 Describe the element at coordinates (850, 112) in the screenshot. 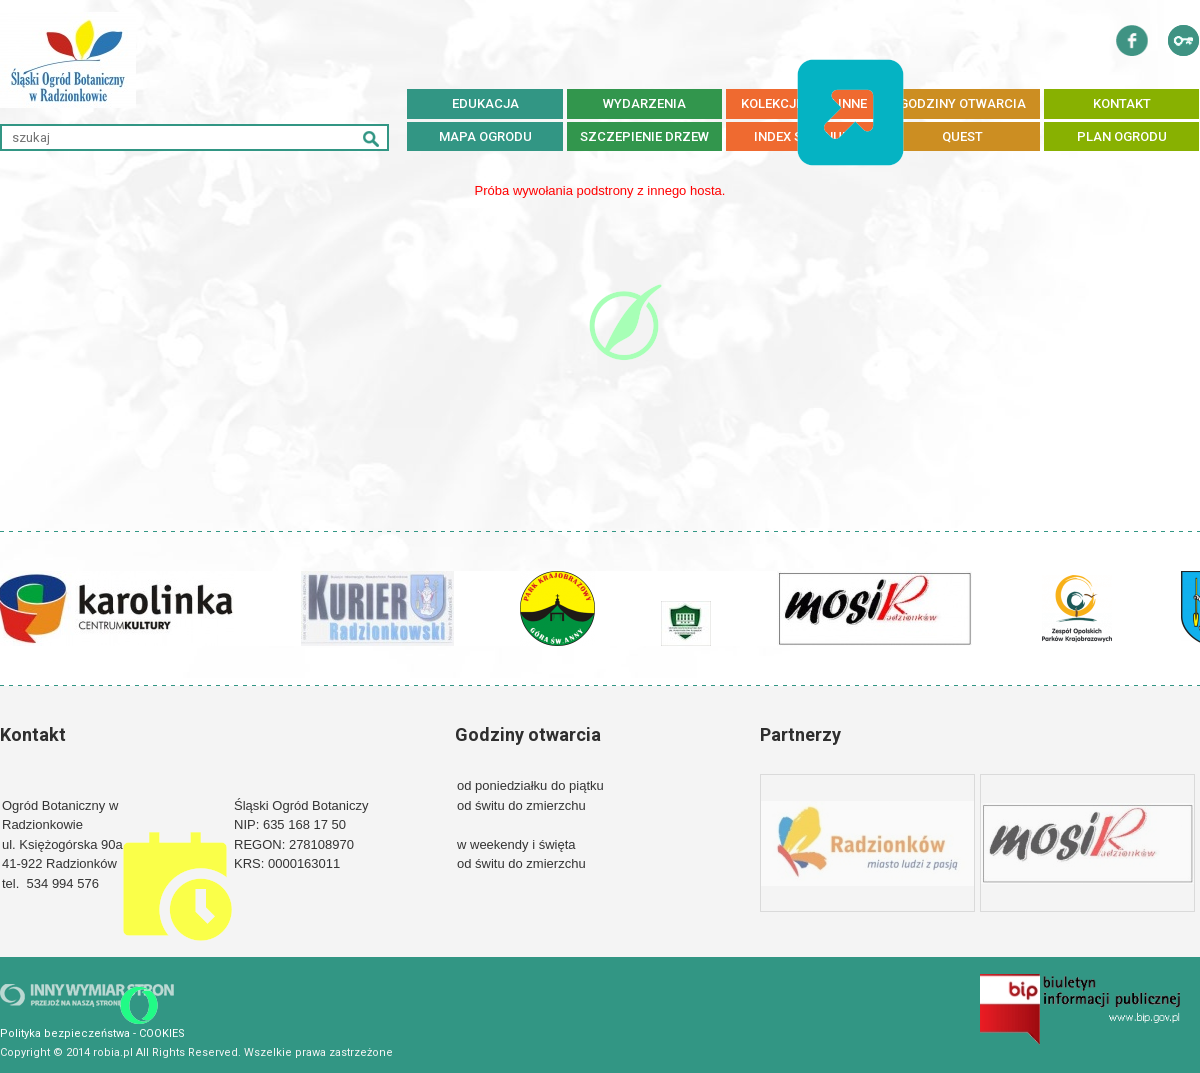

I see `open link in a new window or tab` at that location.